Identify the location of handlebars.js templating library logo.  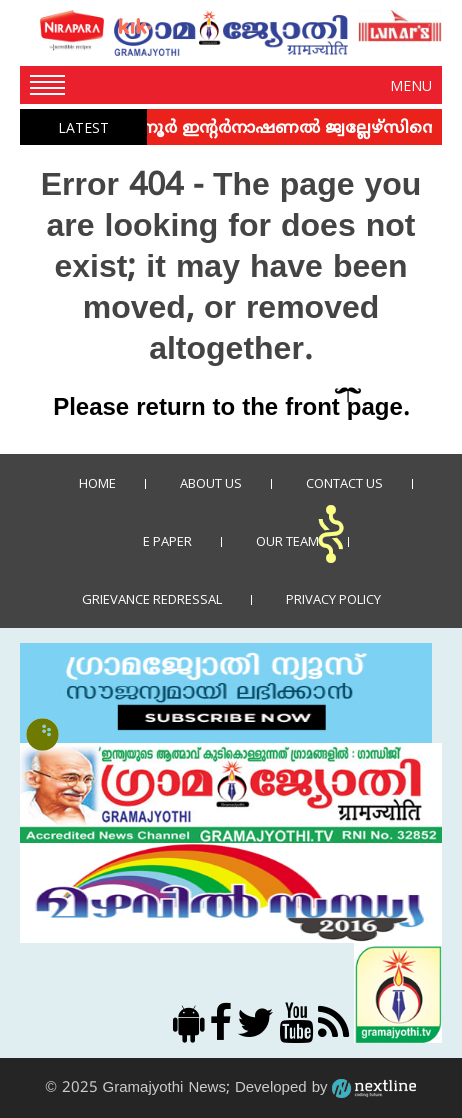
(348, 395).